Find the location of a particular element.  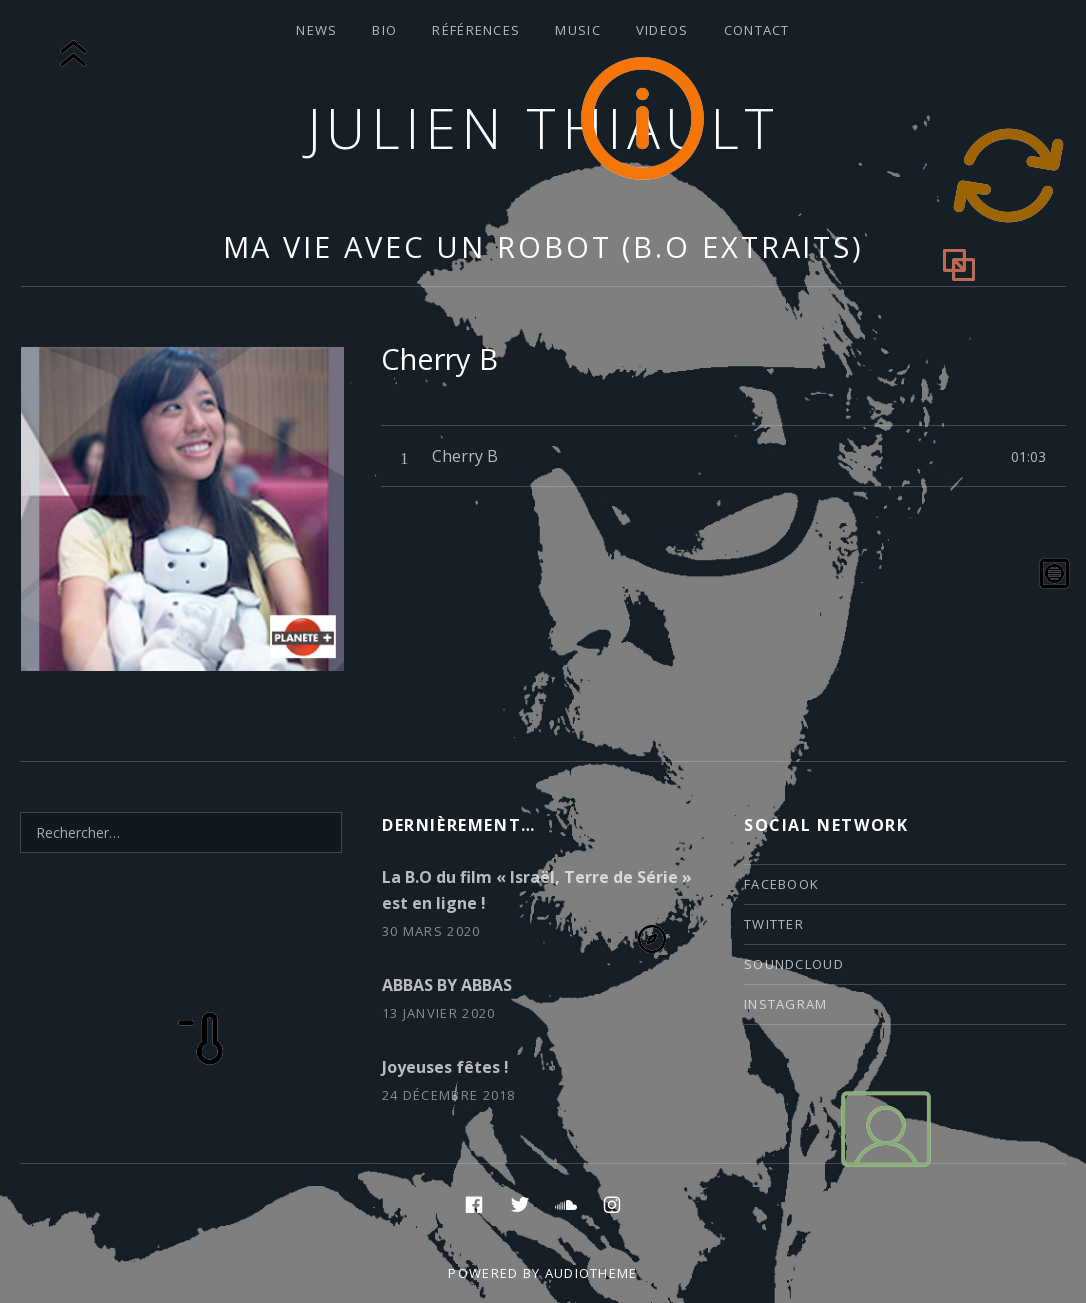

view user profile is located at coordinates (886, 1129).